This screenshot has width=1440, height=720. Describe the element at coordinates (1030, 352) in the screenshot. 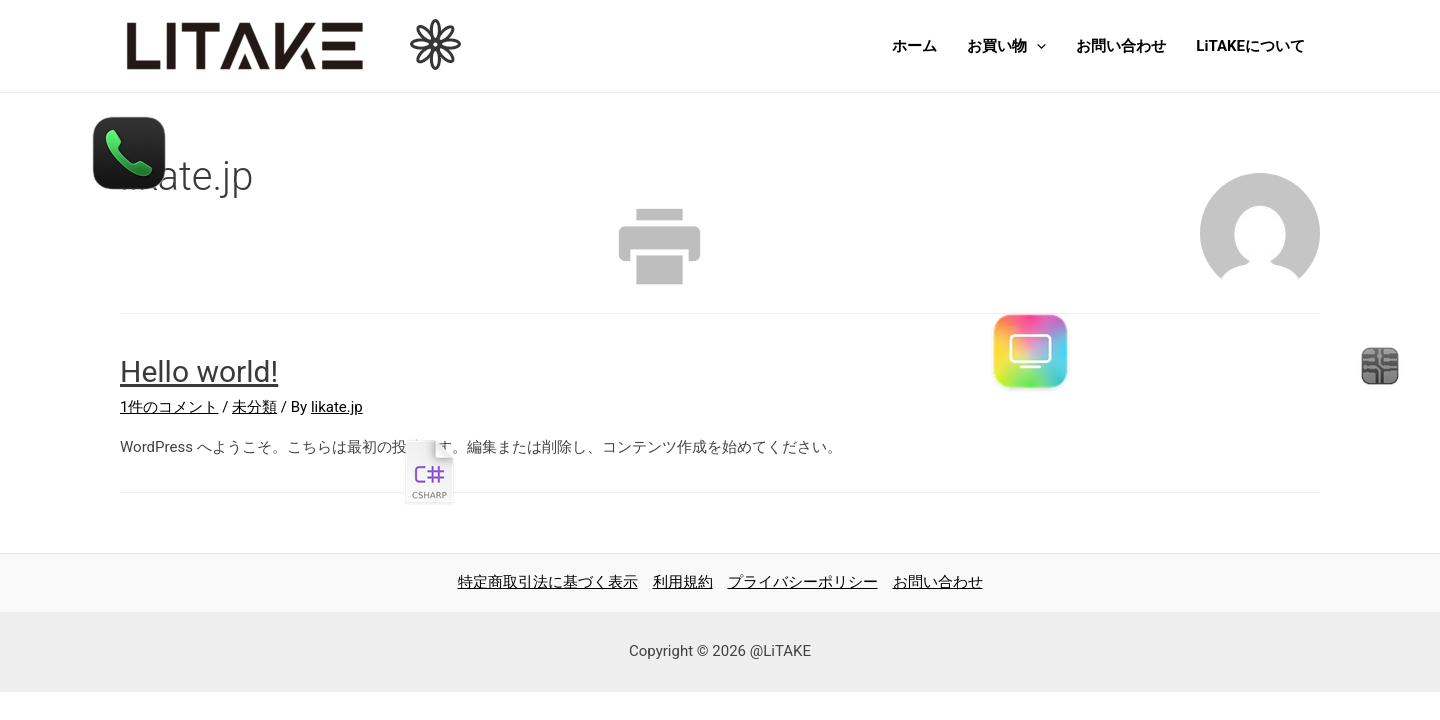

I see `open display color preferences` at that location.